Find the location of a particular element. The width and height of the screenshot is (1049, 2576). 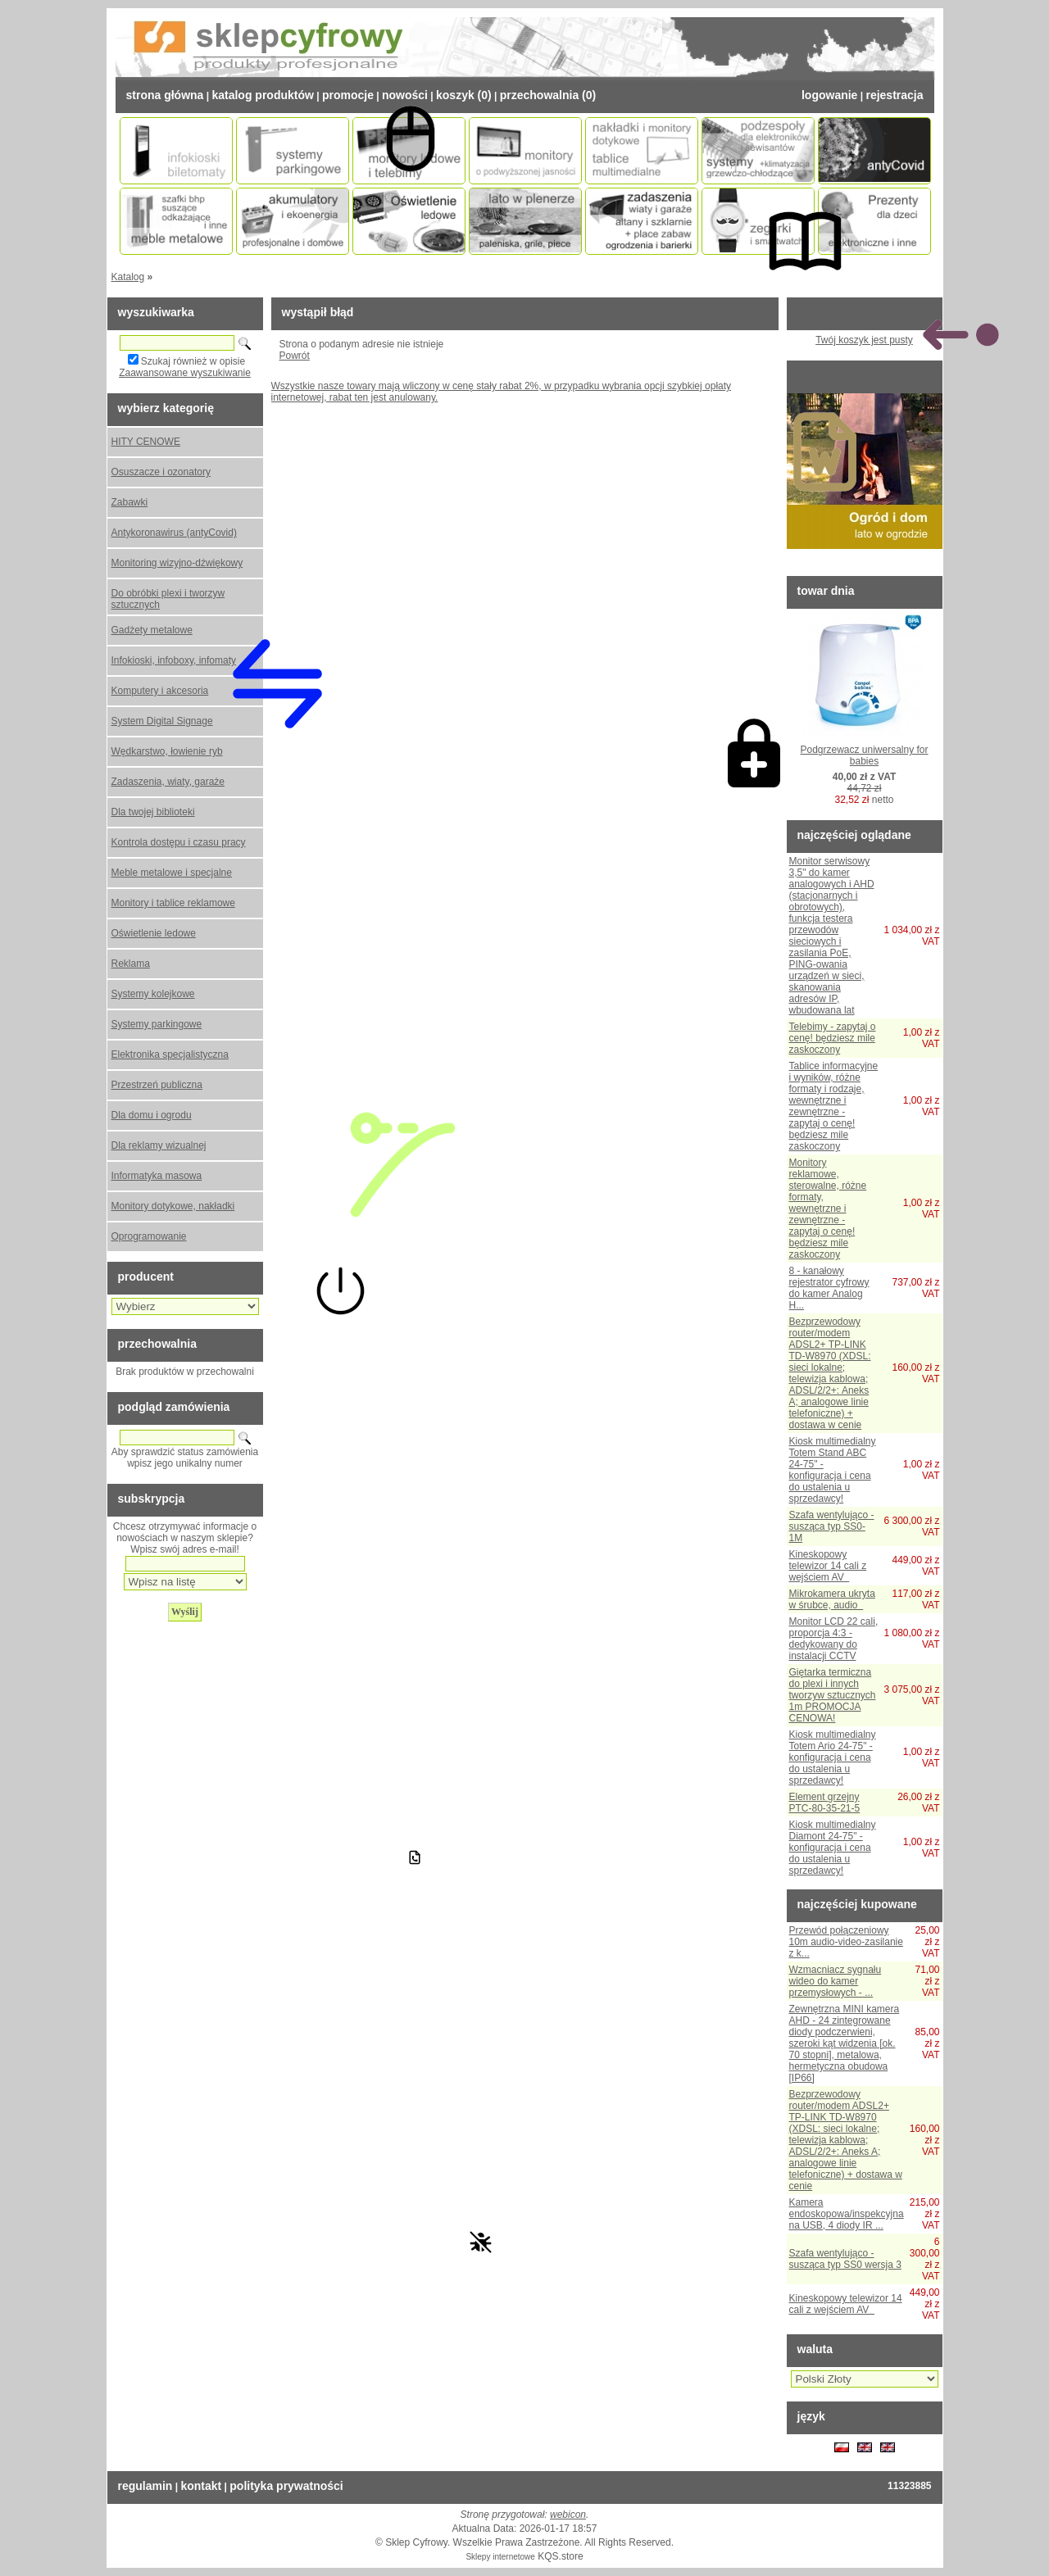

open a Microsoft Word document is located at coordinates (824, 451).